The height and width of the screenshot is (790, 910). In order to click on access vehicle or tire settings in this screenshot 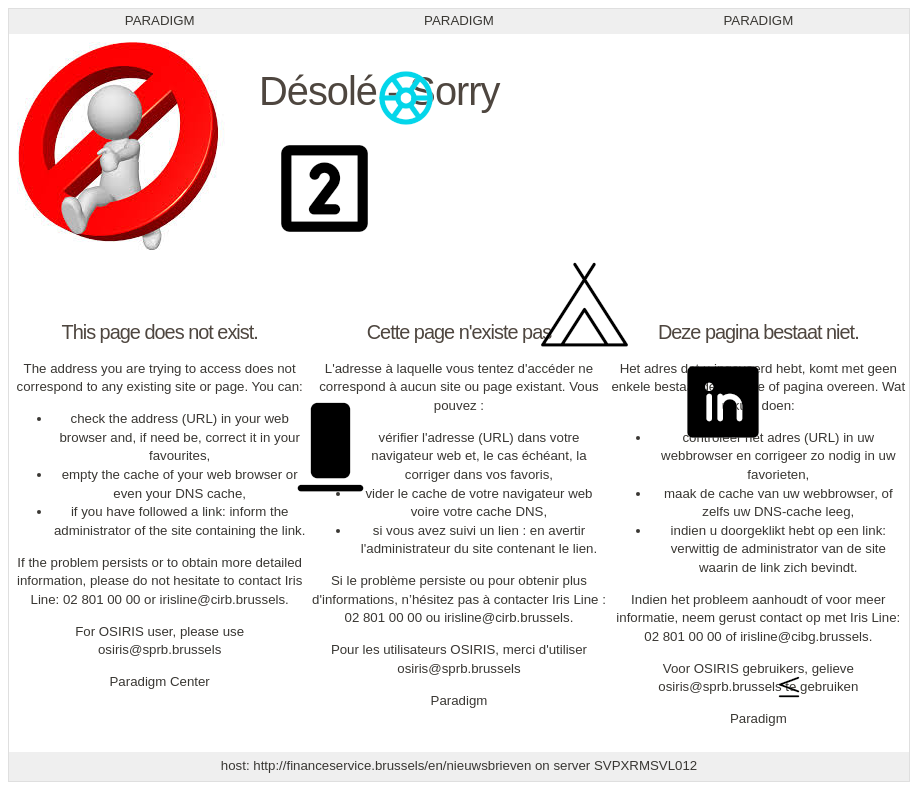, I will do `click(406, 98)`.